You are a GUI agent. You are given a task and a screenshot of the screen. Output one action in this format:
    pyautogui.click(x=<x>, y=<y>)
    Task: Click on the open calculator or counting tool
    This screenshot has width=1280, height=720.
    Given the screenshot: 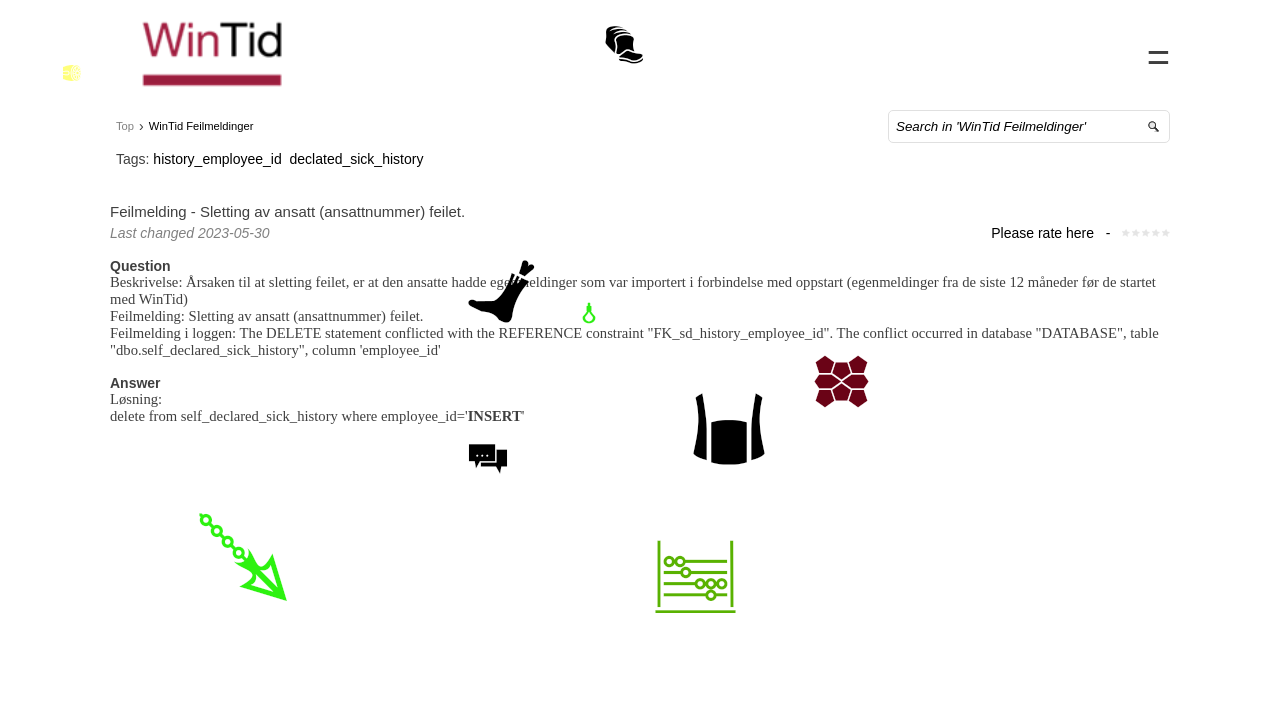 What is the action you would take?
    pyautogui.click(x=695, y=572)
    